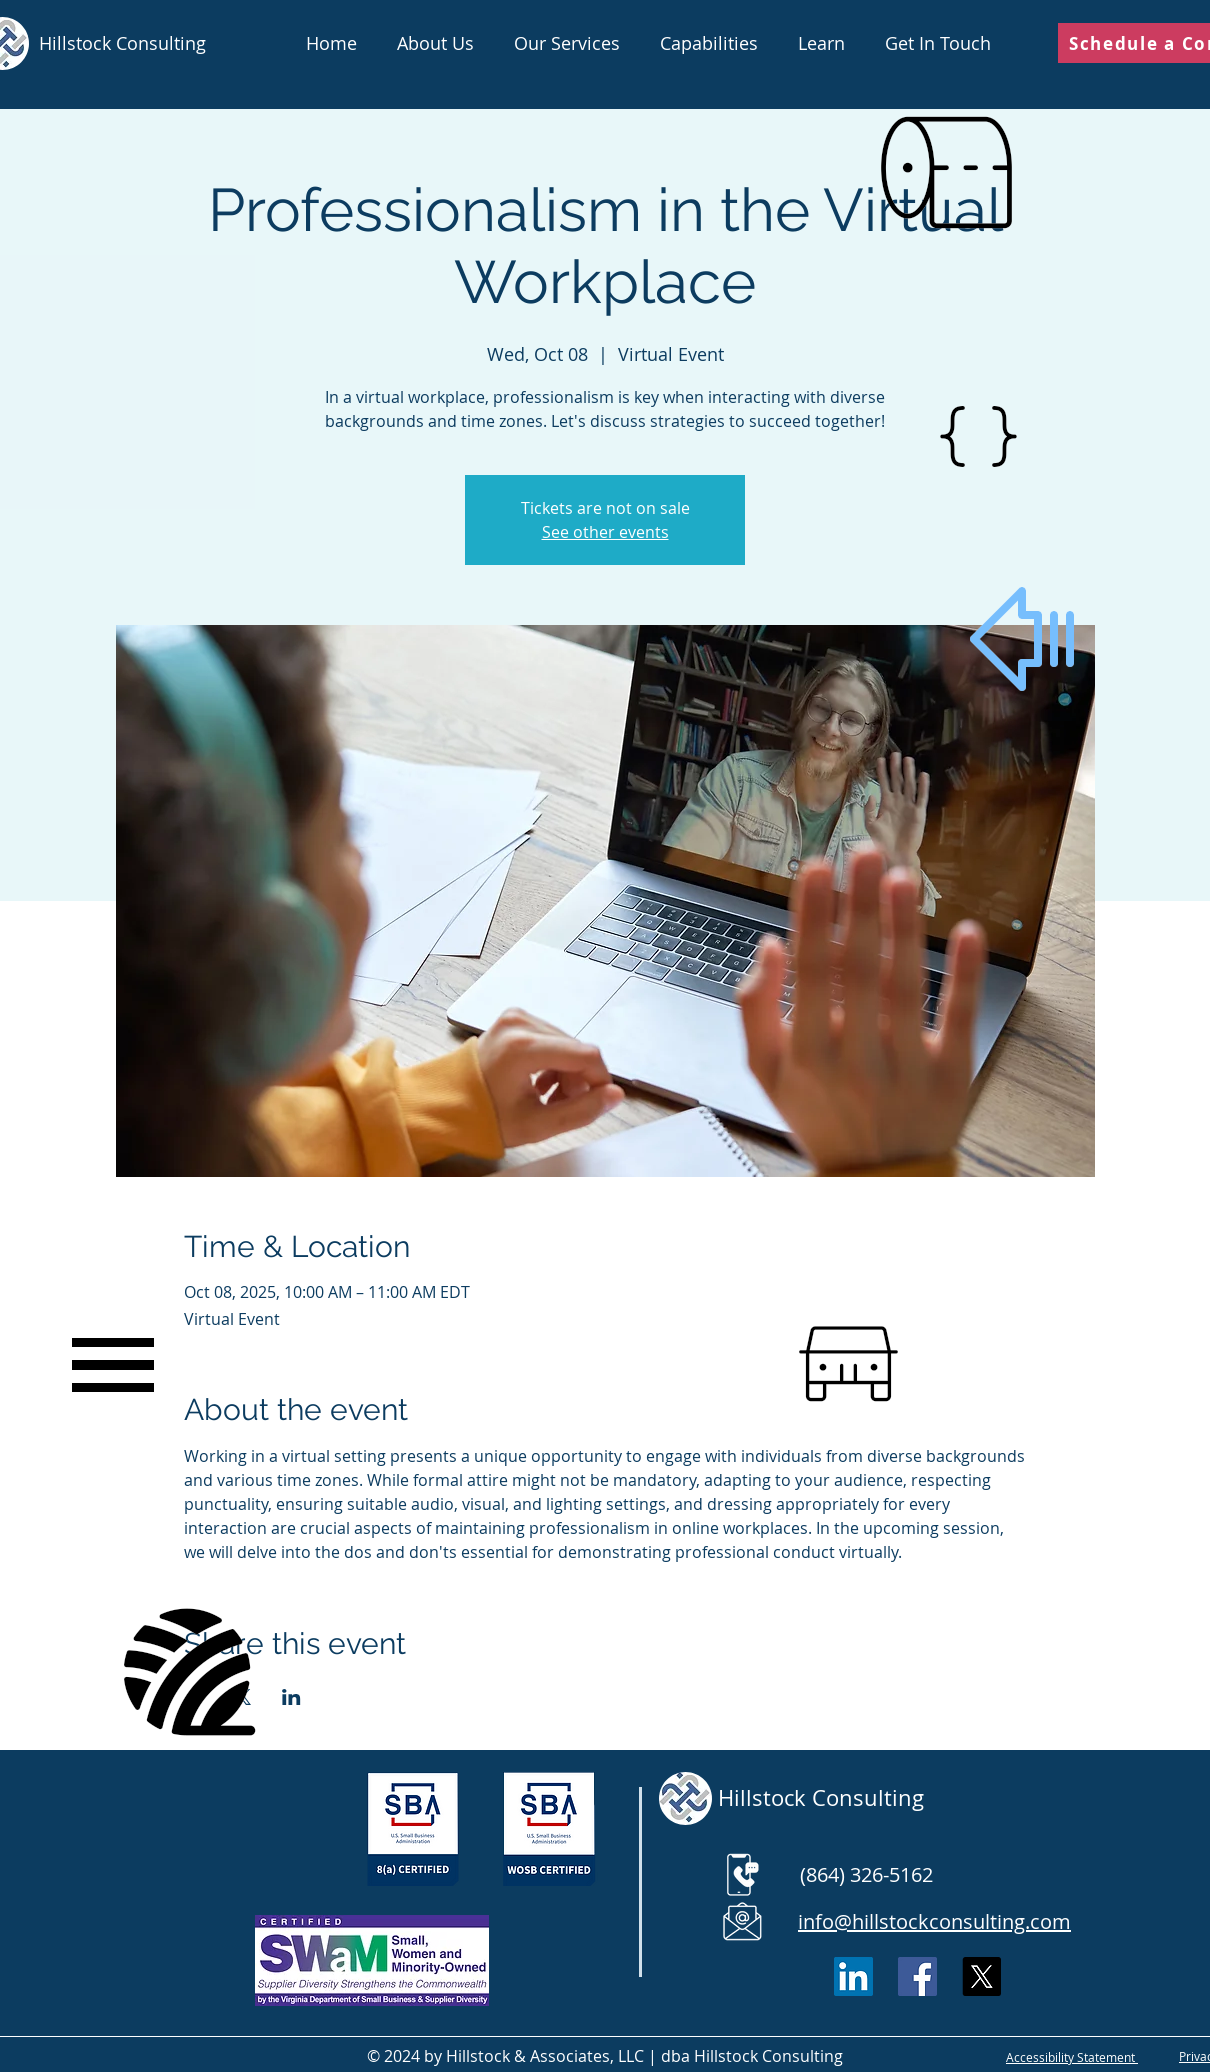 The height and width of the screenshot is (2072, 1210). I want to click on select off-road or adventure vehicle type, so click(848, 1365).